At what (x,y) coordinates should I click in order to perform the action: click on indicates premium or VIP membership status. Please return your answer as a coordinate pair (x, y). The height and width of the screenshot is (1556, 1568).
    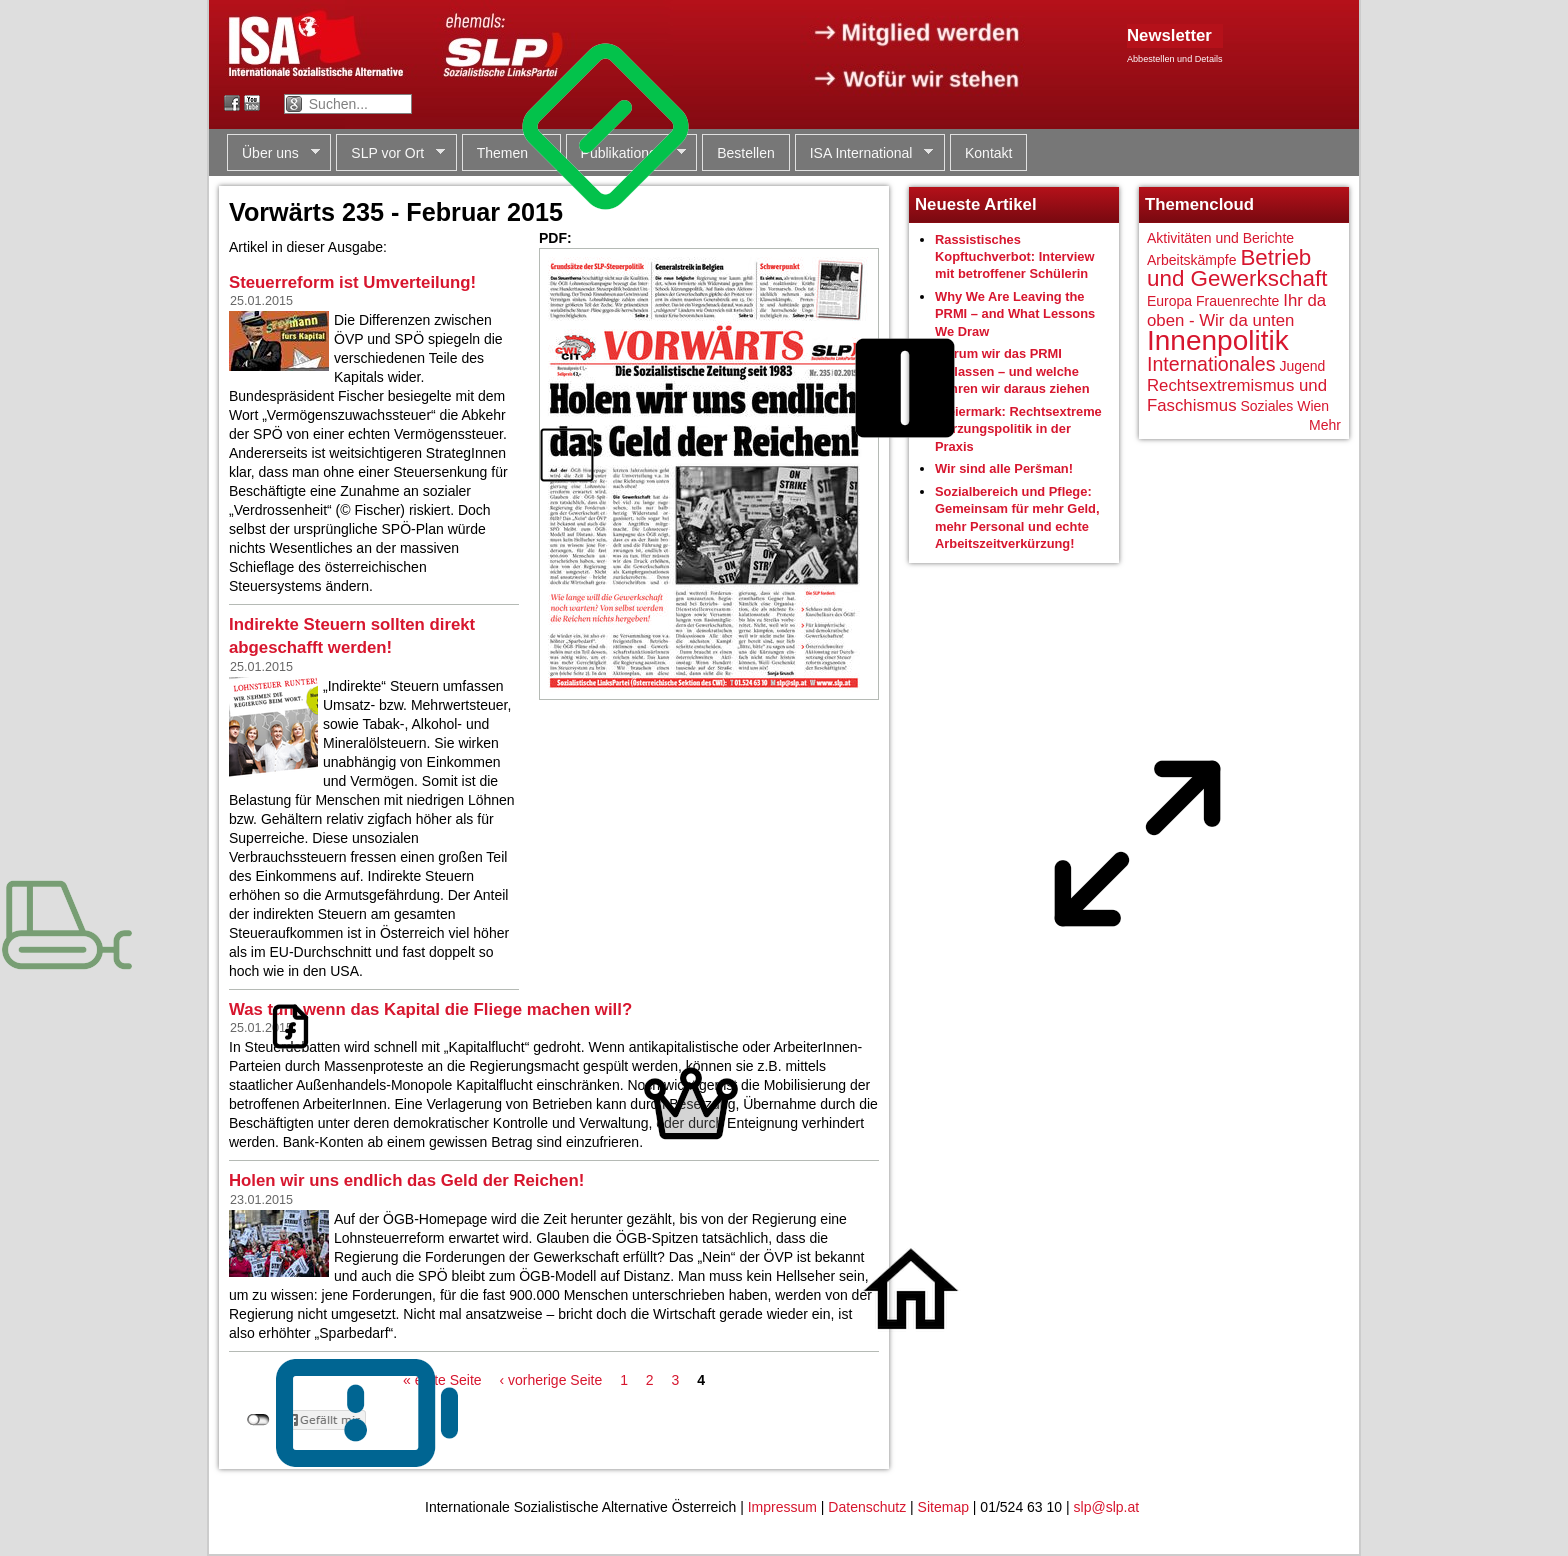
    Looking at the image, I should click on (691, 1108).